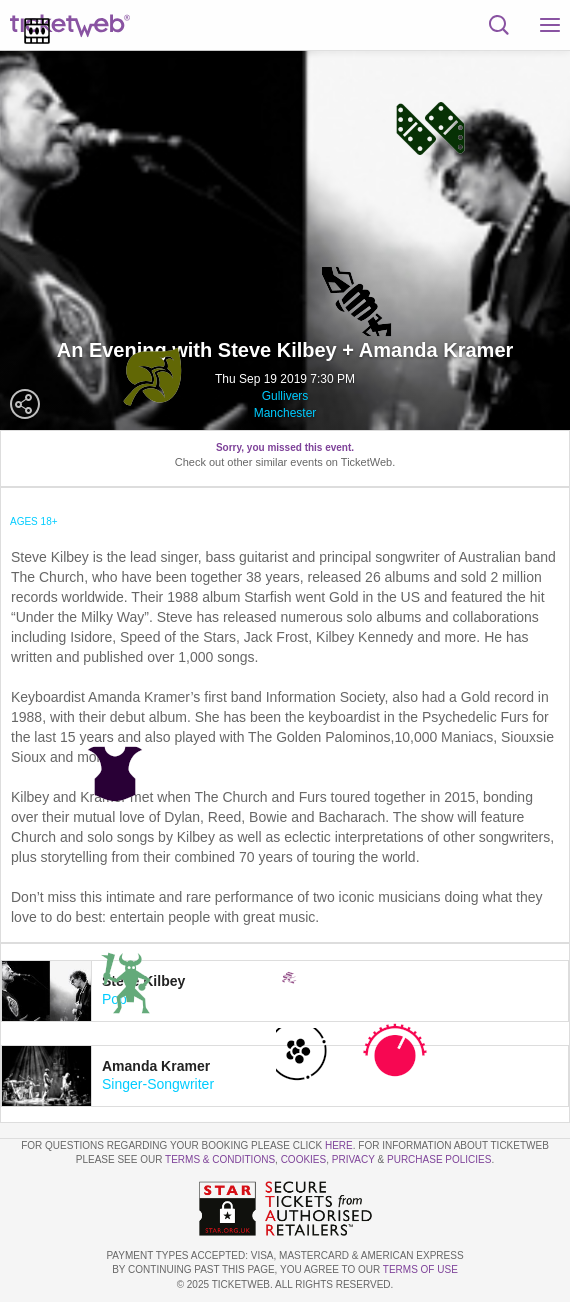 Image resolution: width=570 pixels, height=1302 pixels. I want to click on construction or building materials inventory, so click(289, 977).